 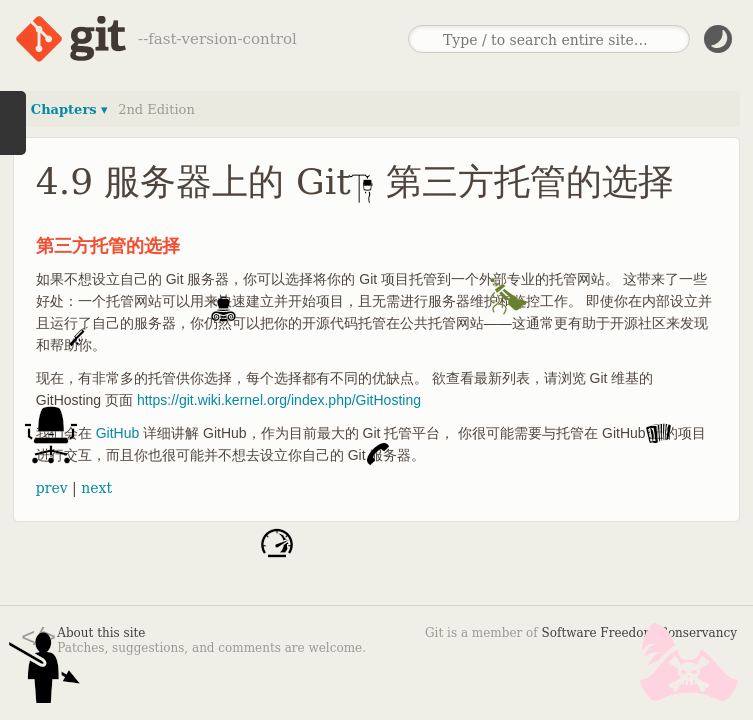 What do you see at coordinates (508, 296) in the screenshot?
I see `indicates a broken or degraded weapon in inventory` at bounding box center [508, 296].